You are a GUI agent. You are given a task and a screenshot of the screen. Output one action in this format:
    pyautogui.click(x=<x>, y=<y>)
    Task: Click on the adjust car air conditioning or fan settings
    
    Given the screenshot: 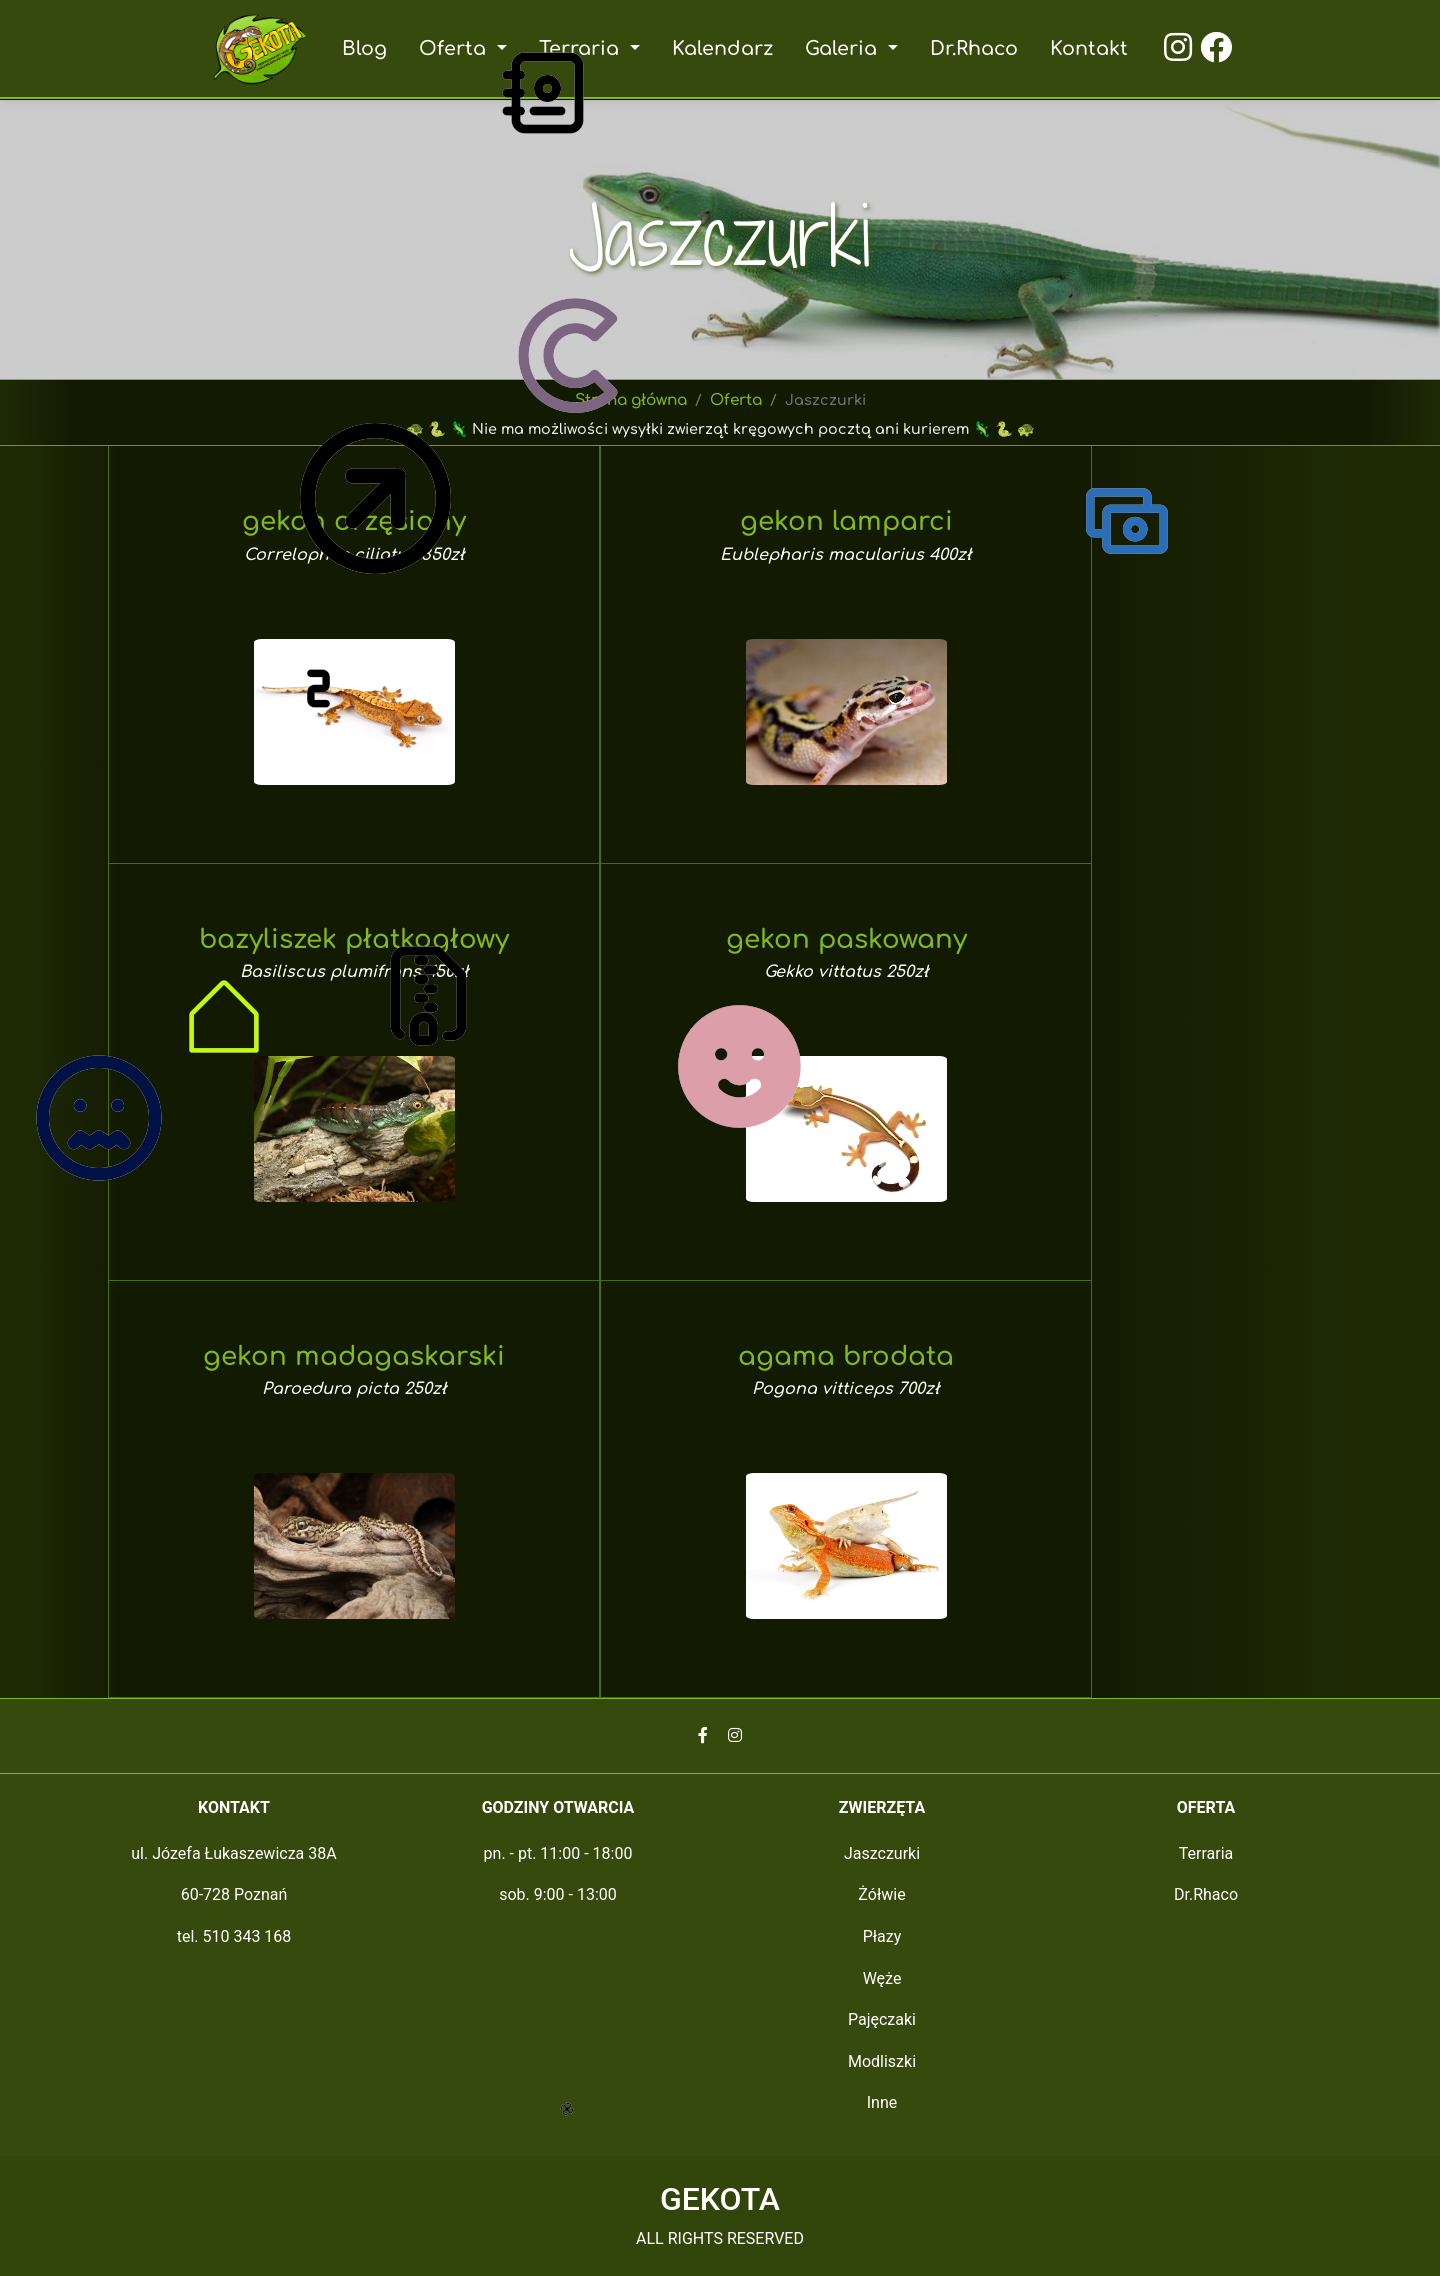 What is the action you would take?
    pyautogui.click(x=567, y=2109)
    